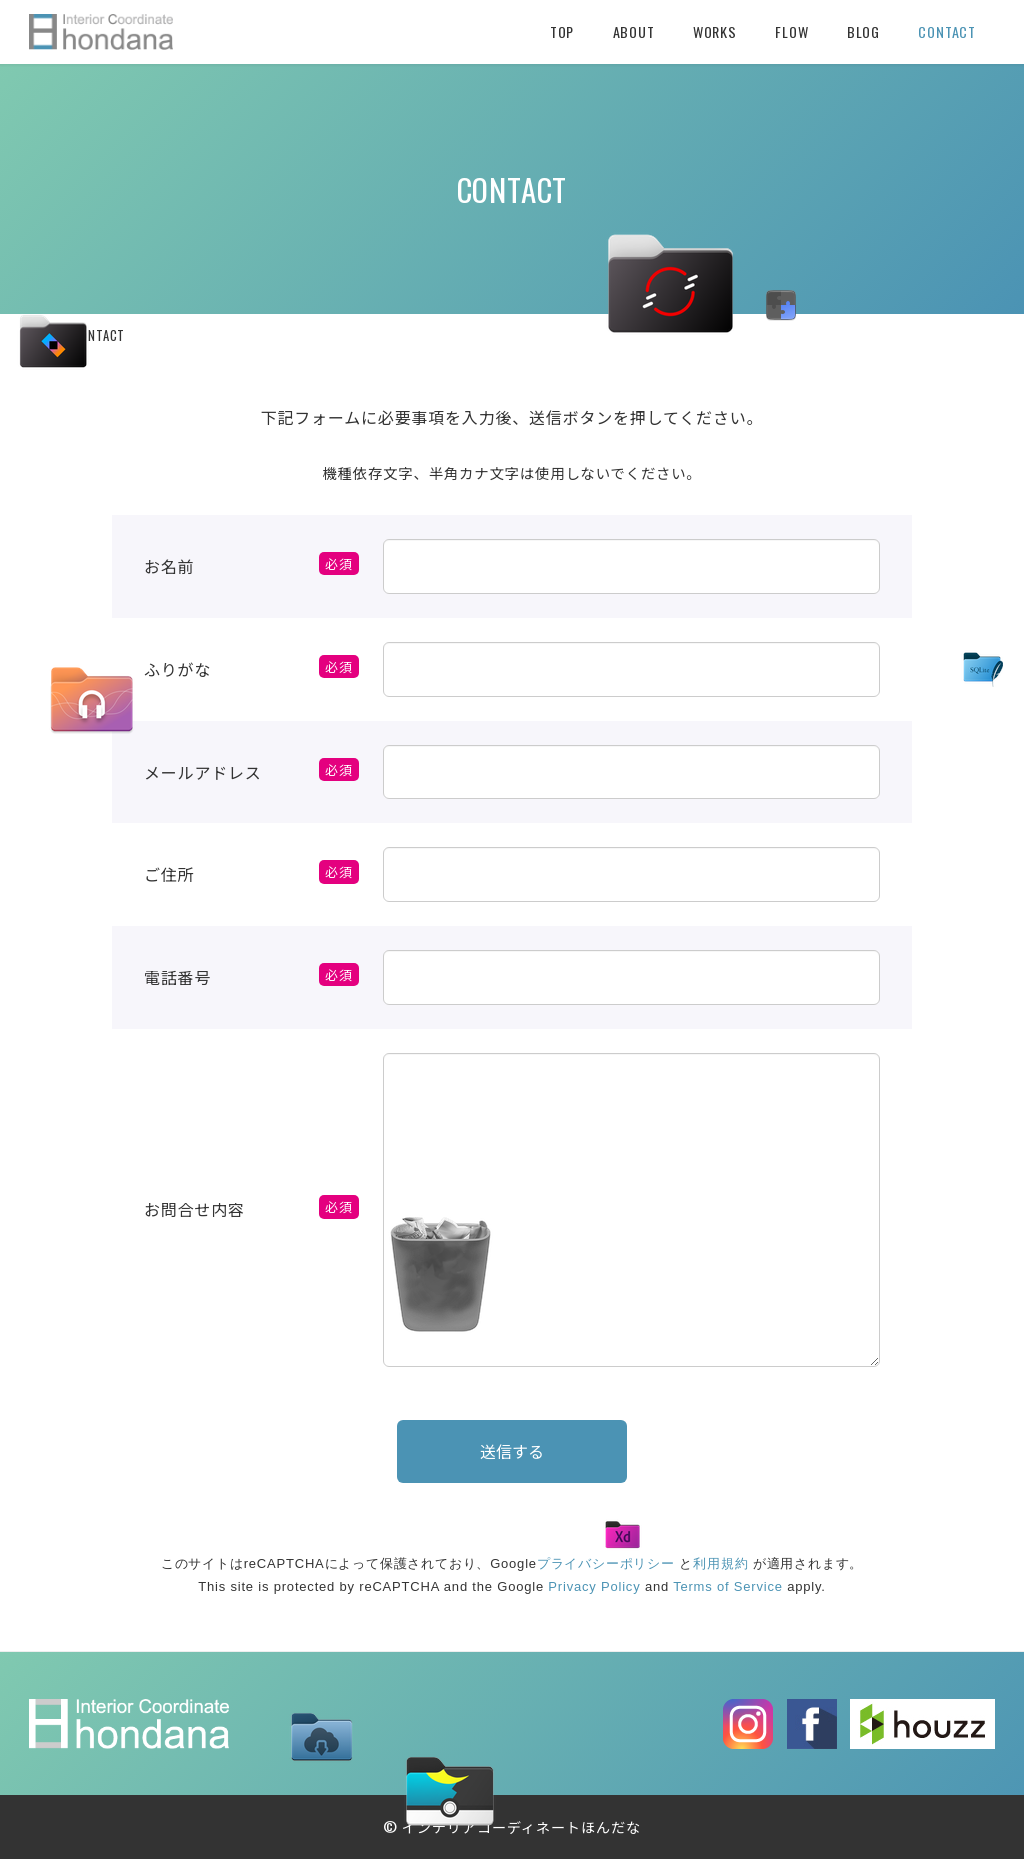 This screenshot has width=1024, height=1859. I want to click on open pokémon moon ball collection folder, so click(449, 1793).